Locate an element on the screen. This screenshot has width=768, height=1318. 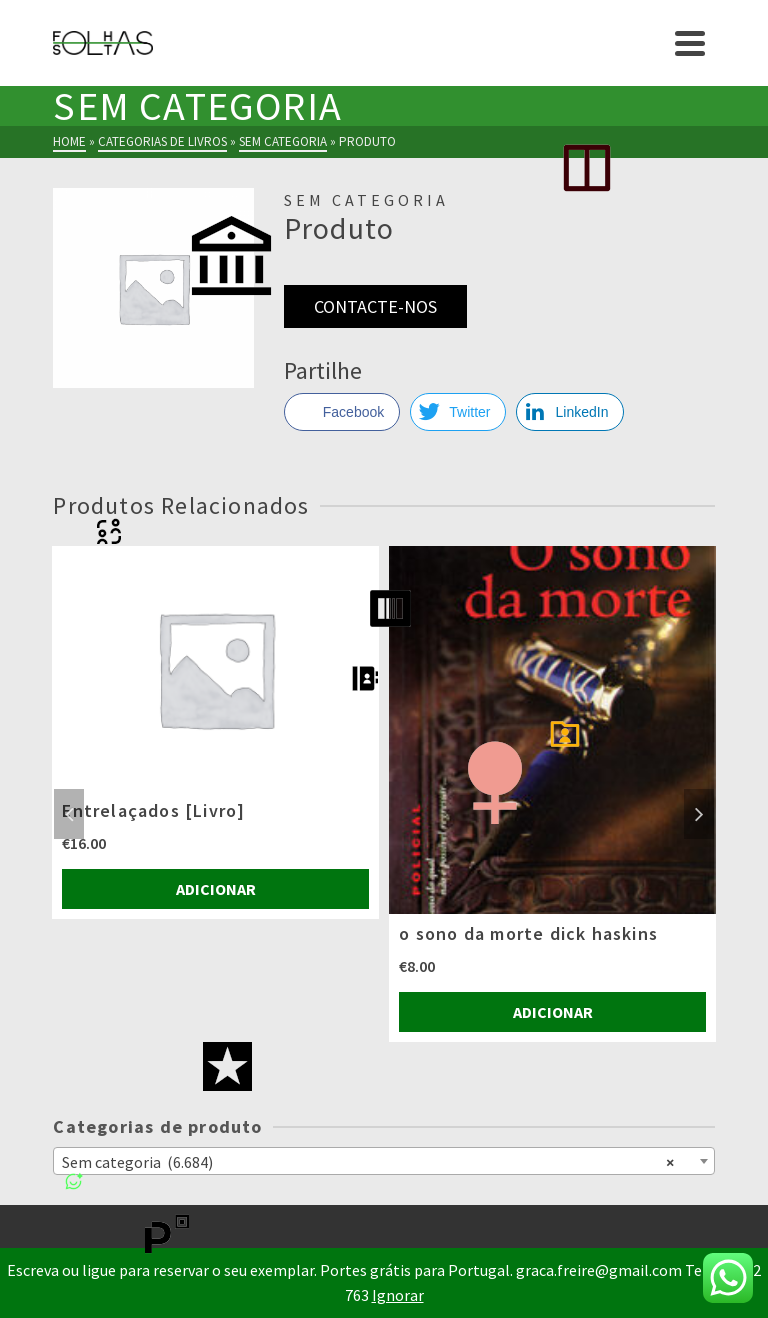
open your contacts book is located at coordinates (363, 678).